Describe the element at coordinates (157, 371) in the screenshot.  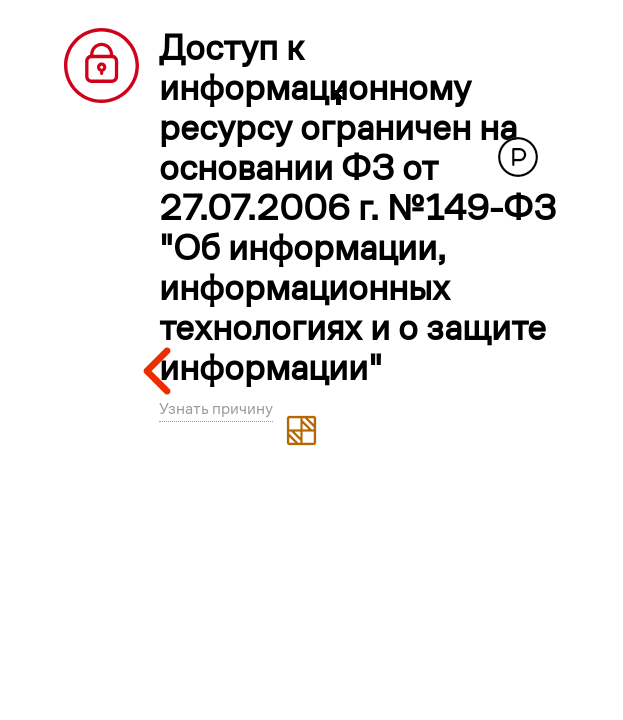
I see `go back to the previous screen` at that location.